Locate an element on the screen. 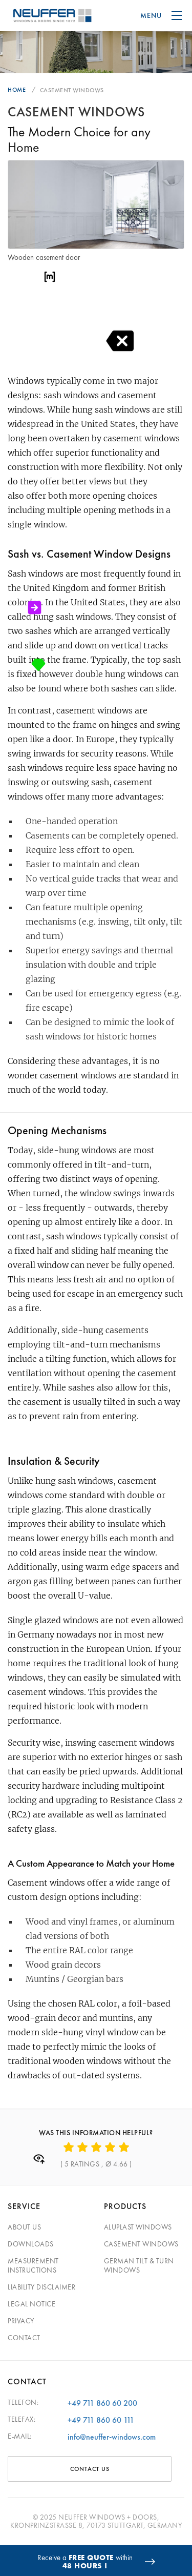  open sketch app is located at coordinates (38, 665).